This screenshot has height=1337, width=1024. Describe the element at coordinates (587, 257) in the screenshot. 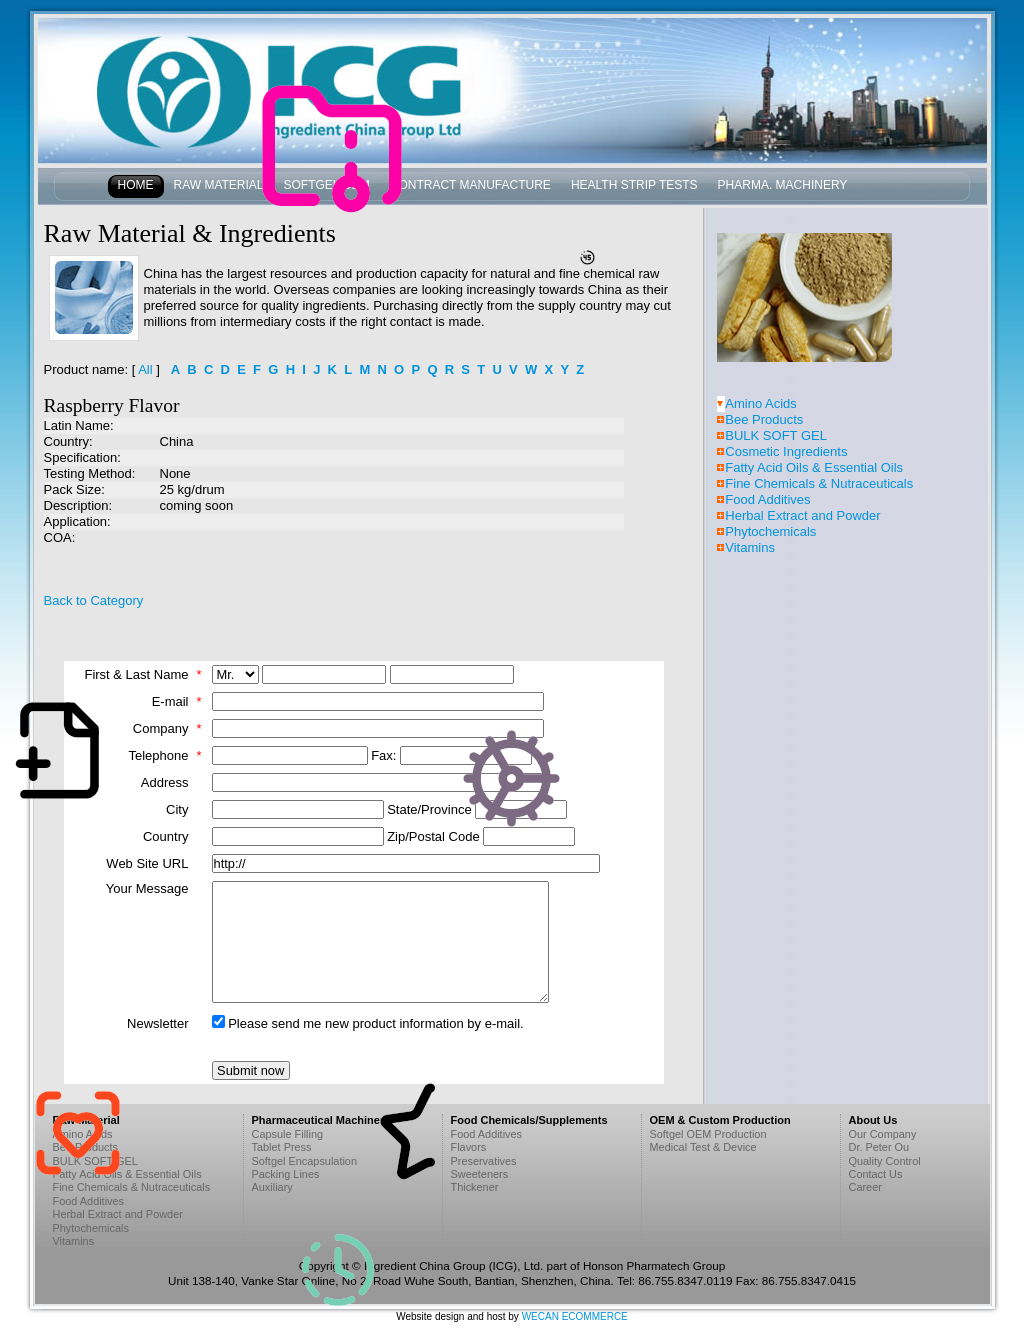

I see `set a 45-minute timer or duration` at that location.